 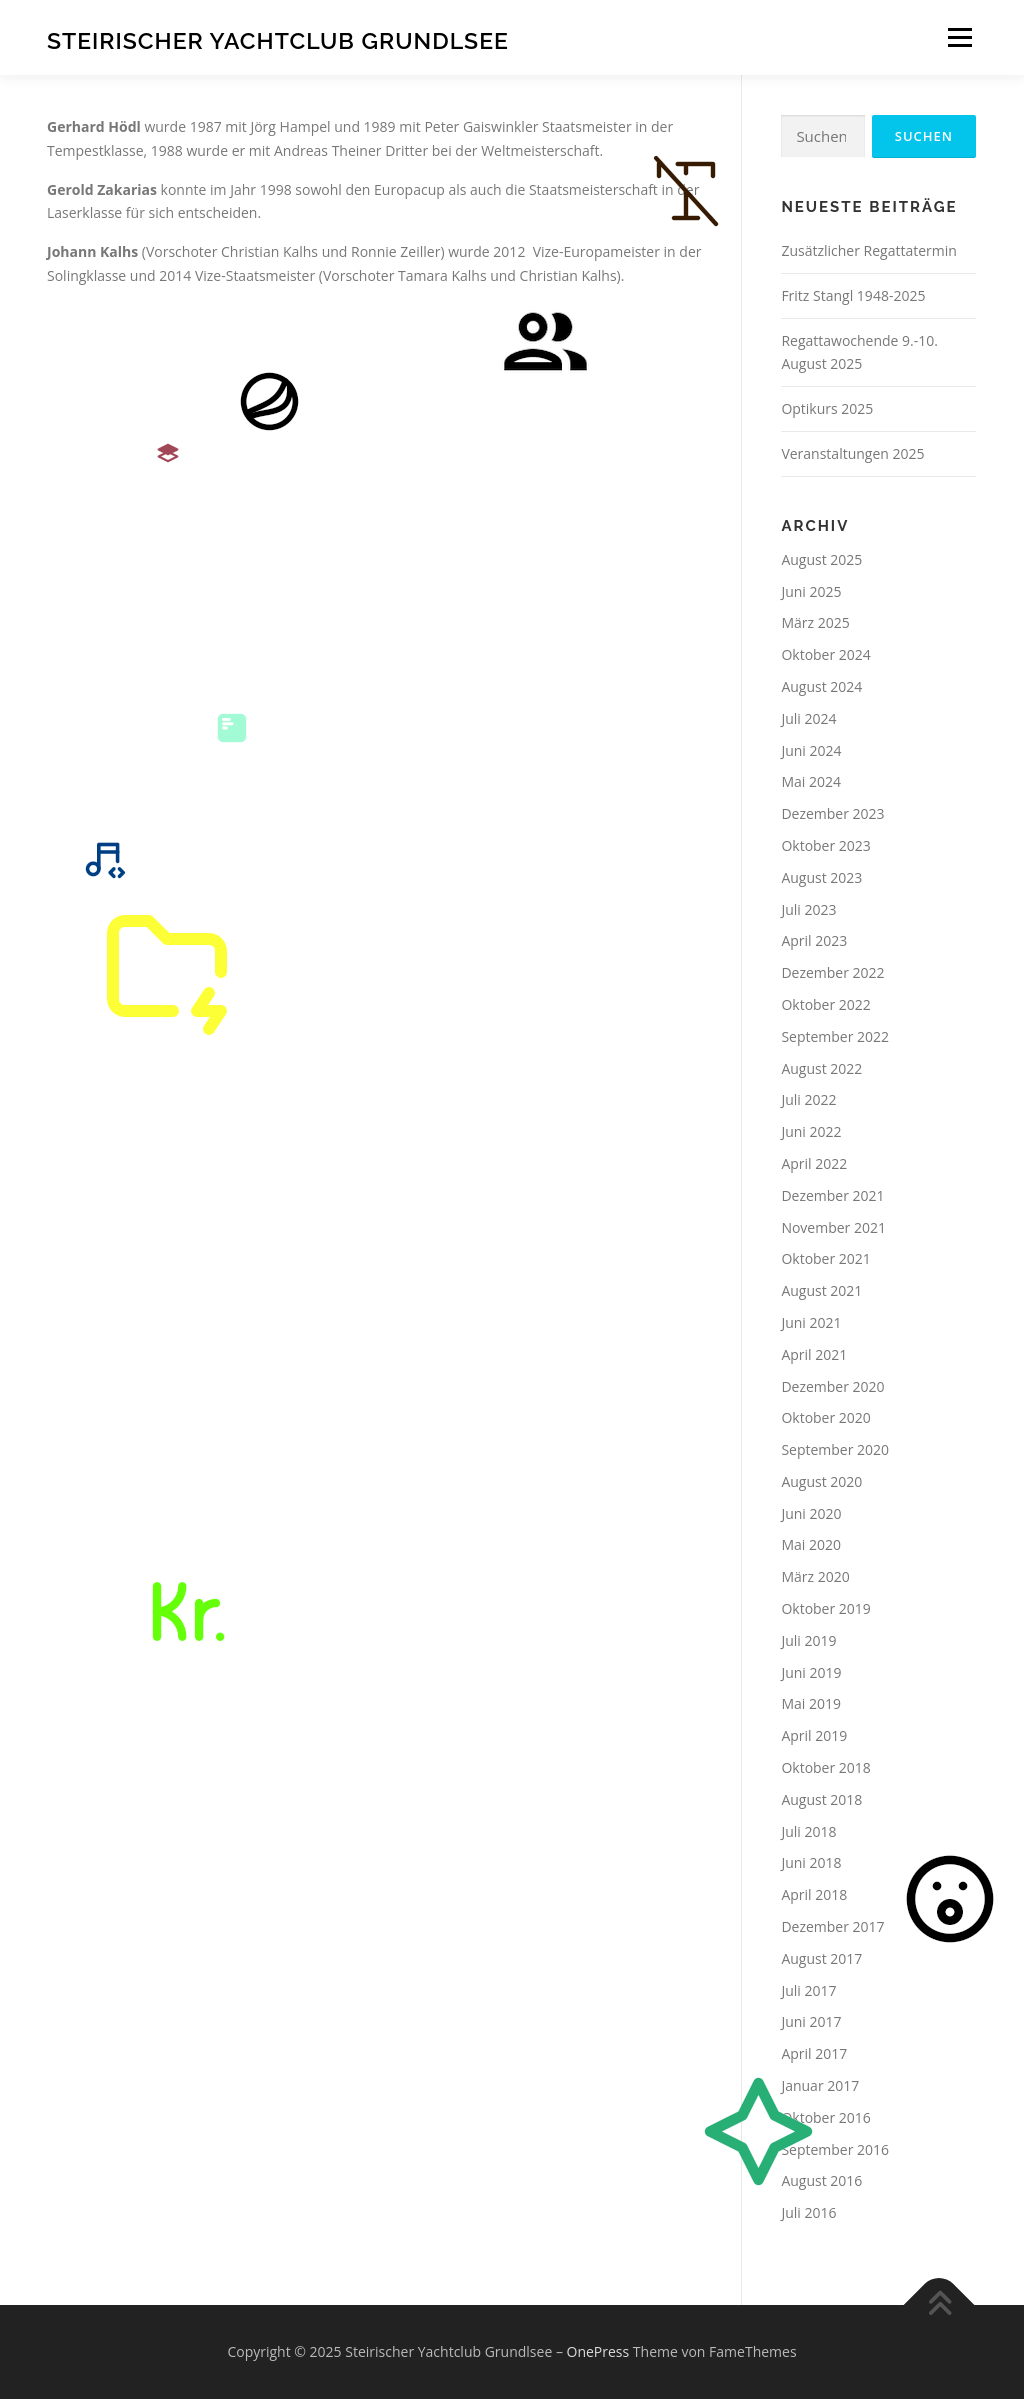 I want to click on align content to top-left of container, so click(x=232, y=728).